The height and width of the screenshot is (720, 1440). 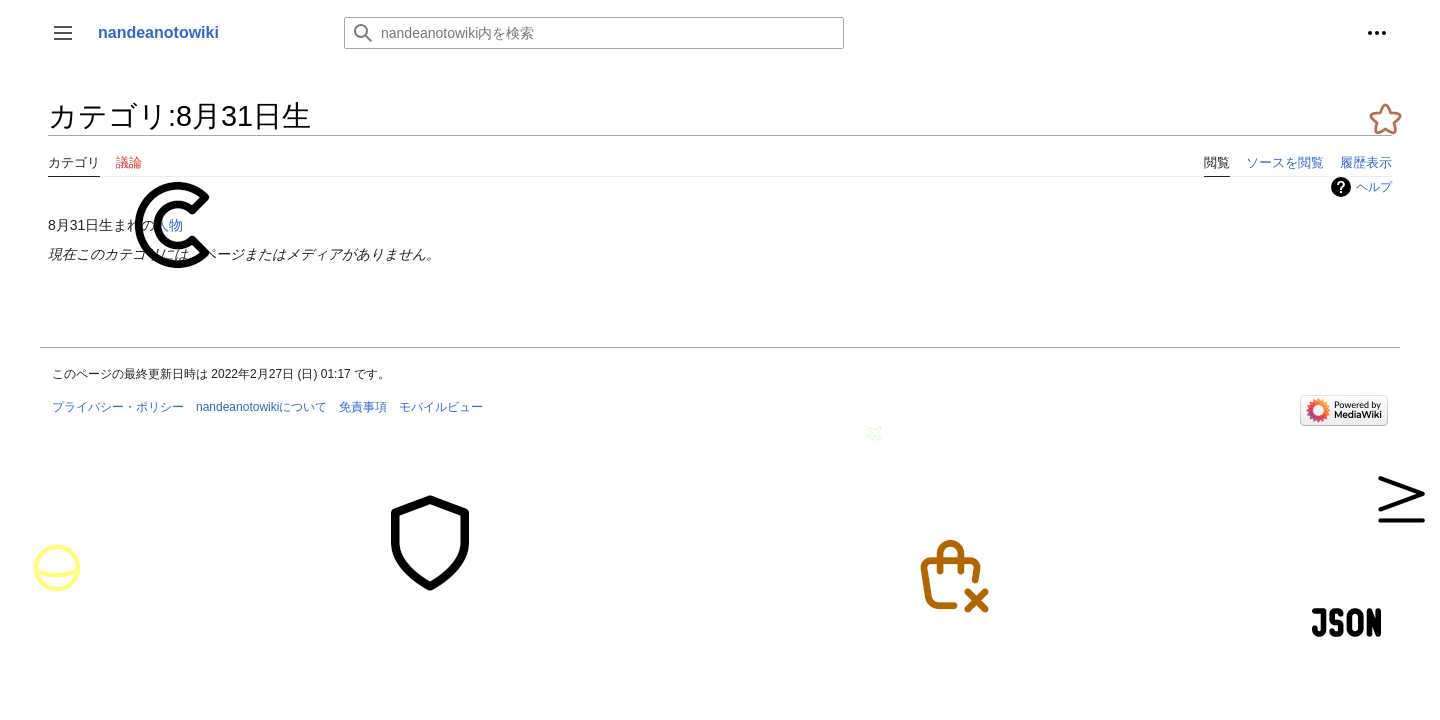 What do you see at coordinates (174, 225) in the screenshot?
I see `link to coinbase account` at bounding box center [174, 225].